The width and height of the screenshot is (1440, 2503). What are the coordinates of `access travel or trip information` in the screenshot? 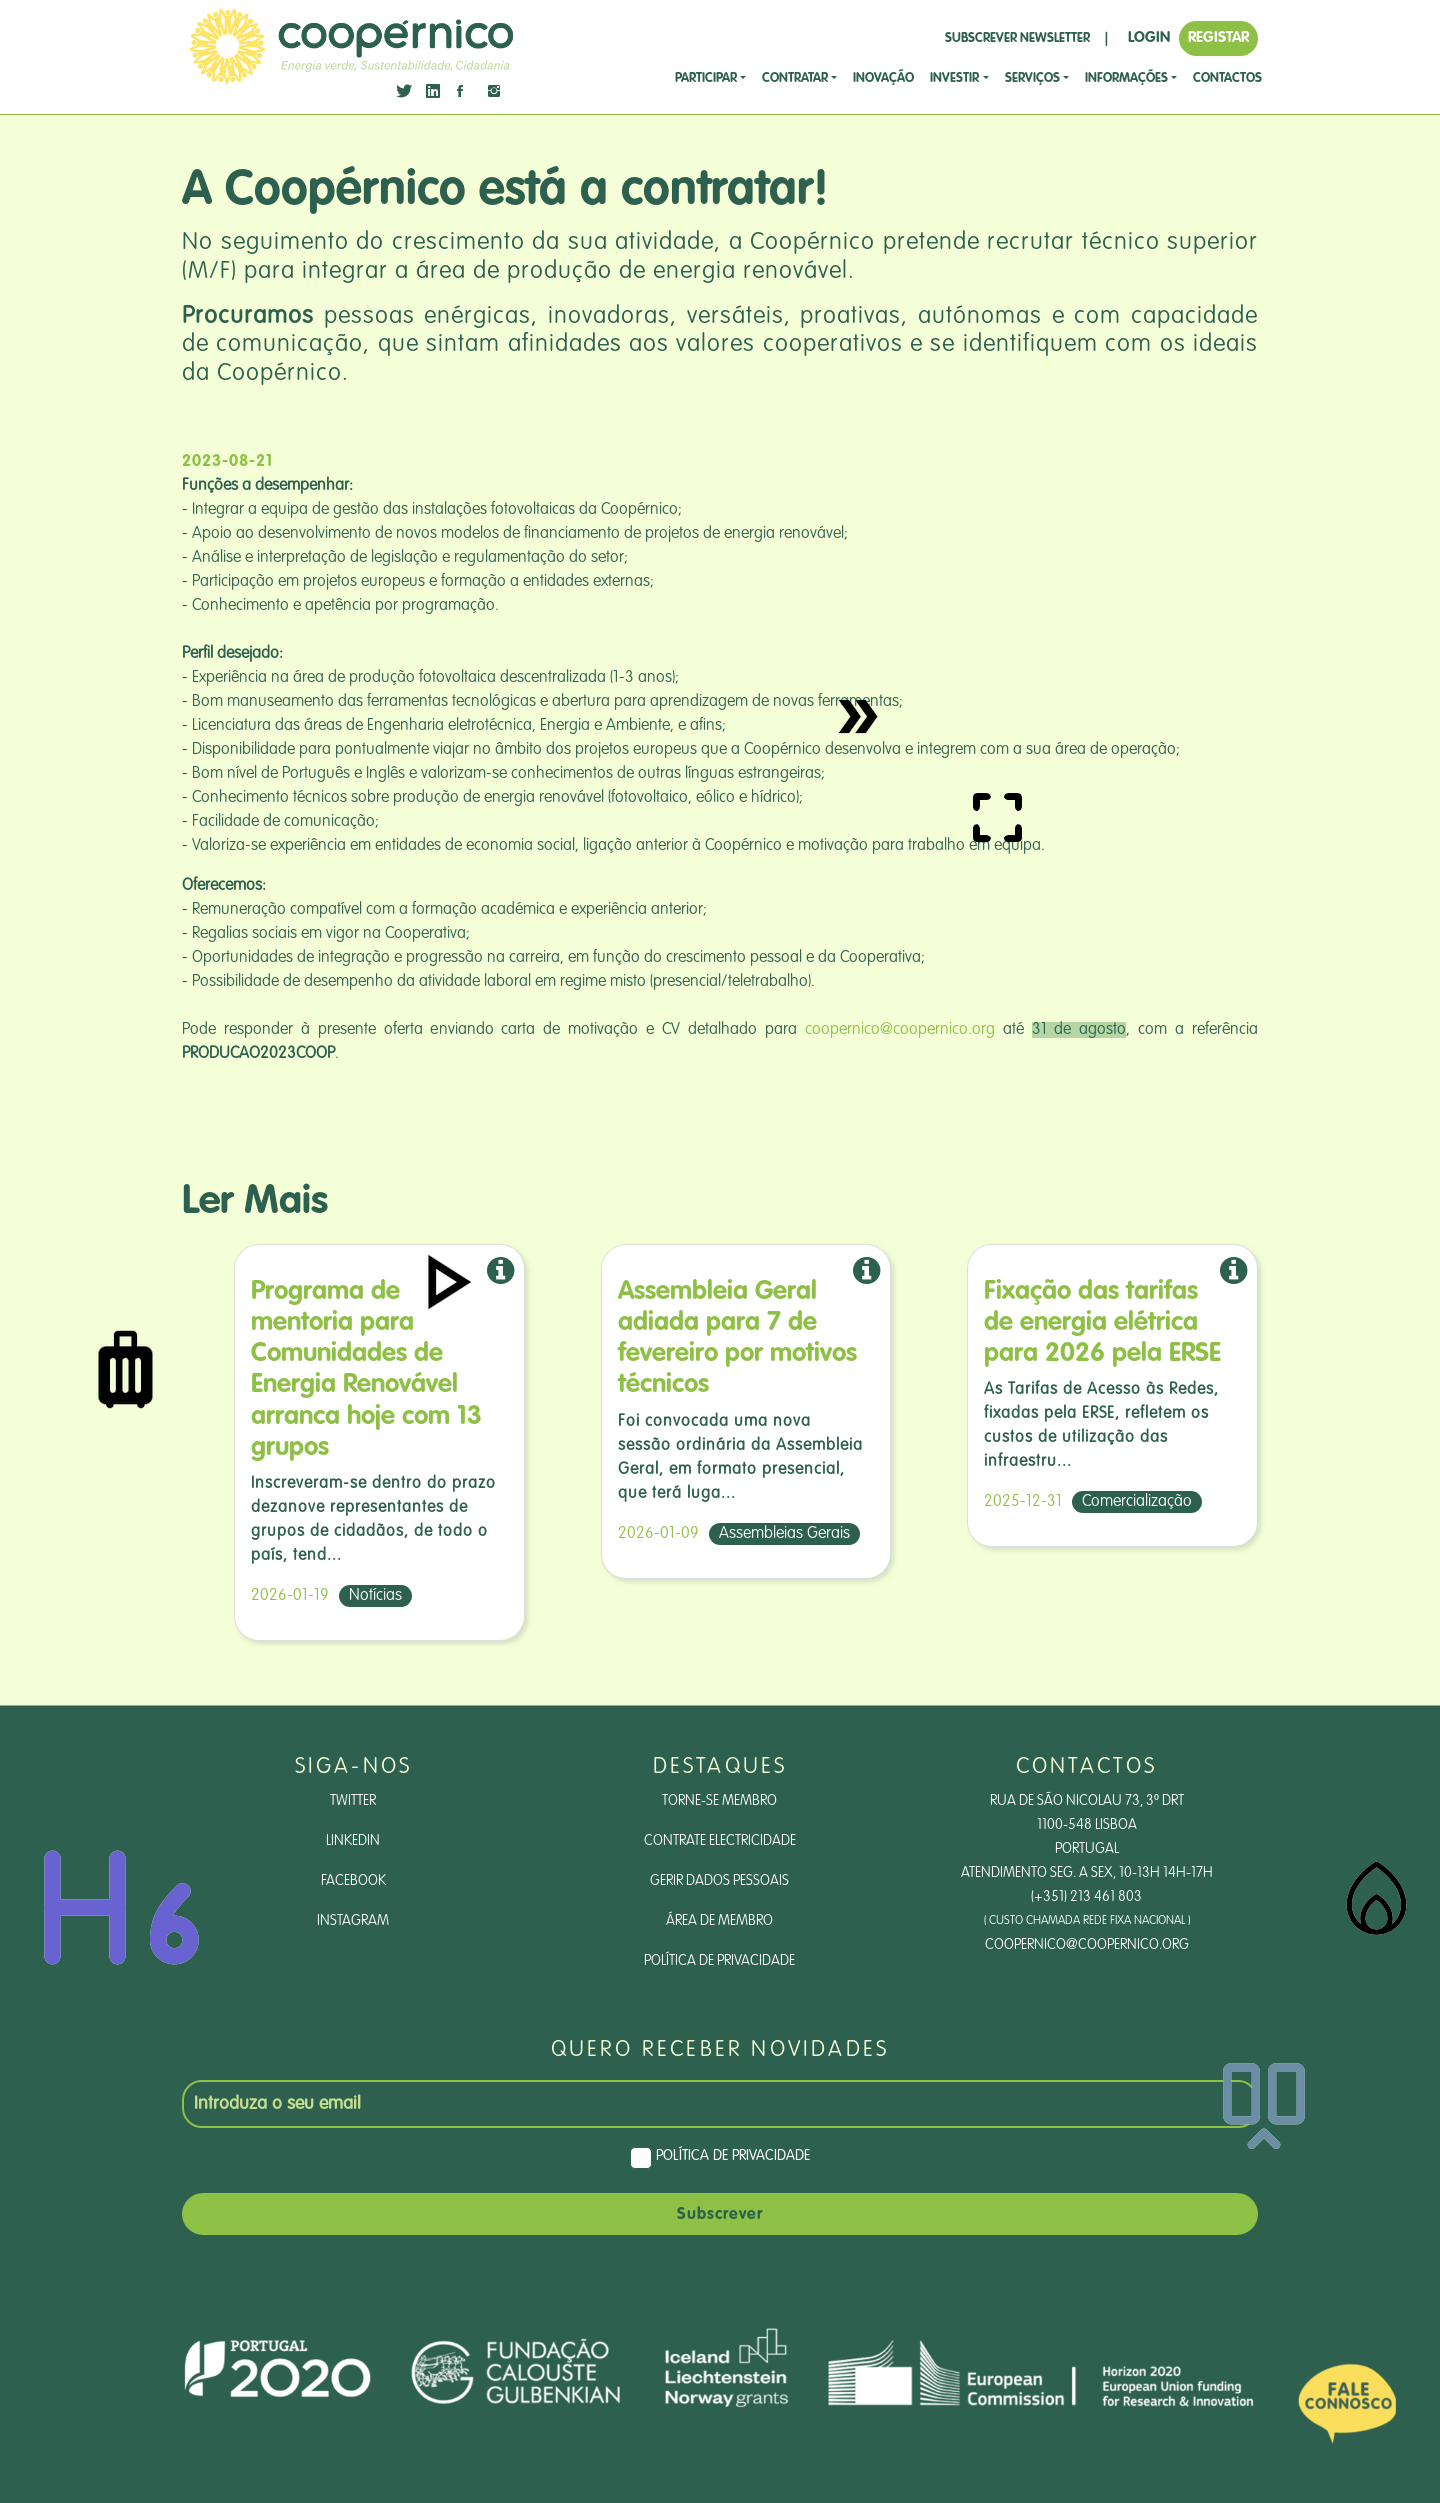 It's located at (125, 1369).